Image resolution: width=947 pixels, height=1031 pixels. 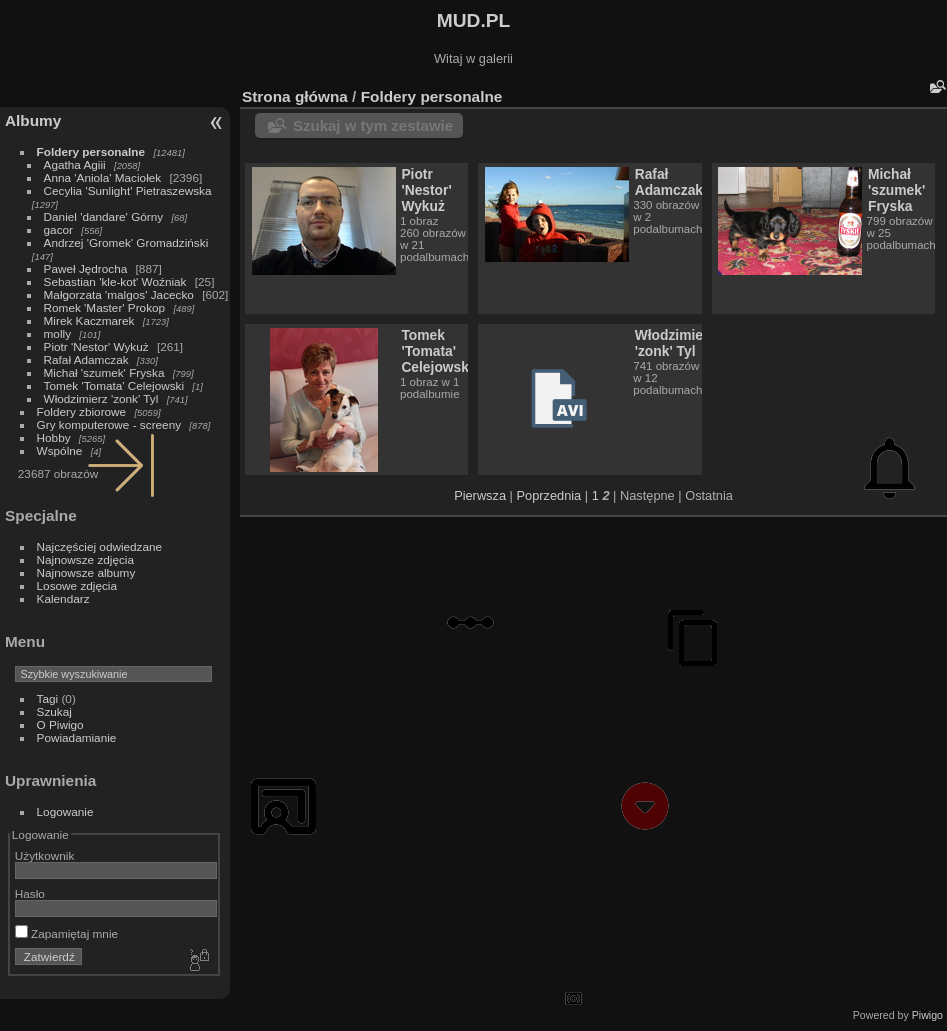 I want to click on go to end or last item, so click(x=122, y=465).